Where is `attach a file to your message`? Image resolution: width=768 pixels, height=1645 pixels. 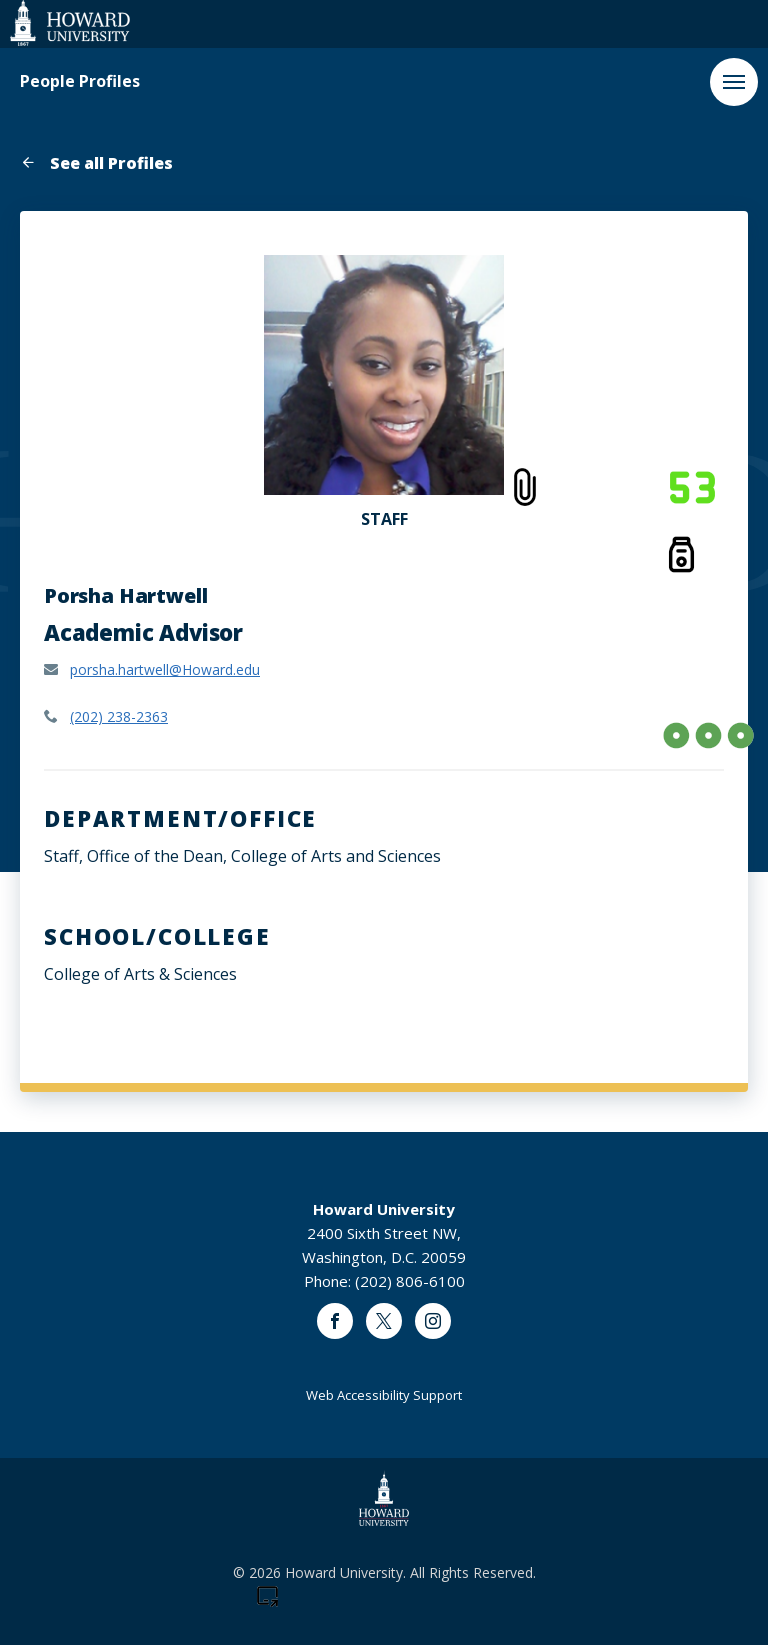
attach a file to your message is located at coordinates (525, 487).